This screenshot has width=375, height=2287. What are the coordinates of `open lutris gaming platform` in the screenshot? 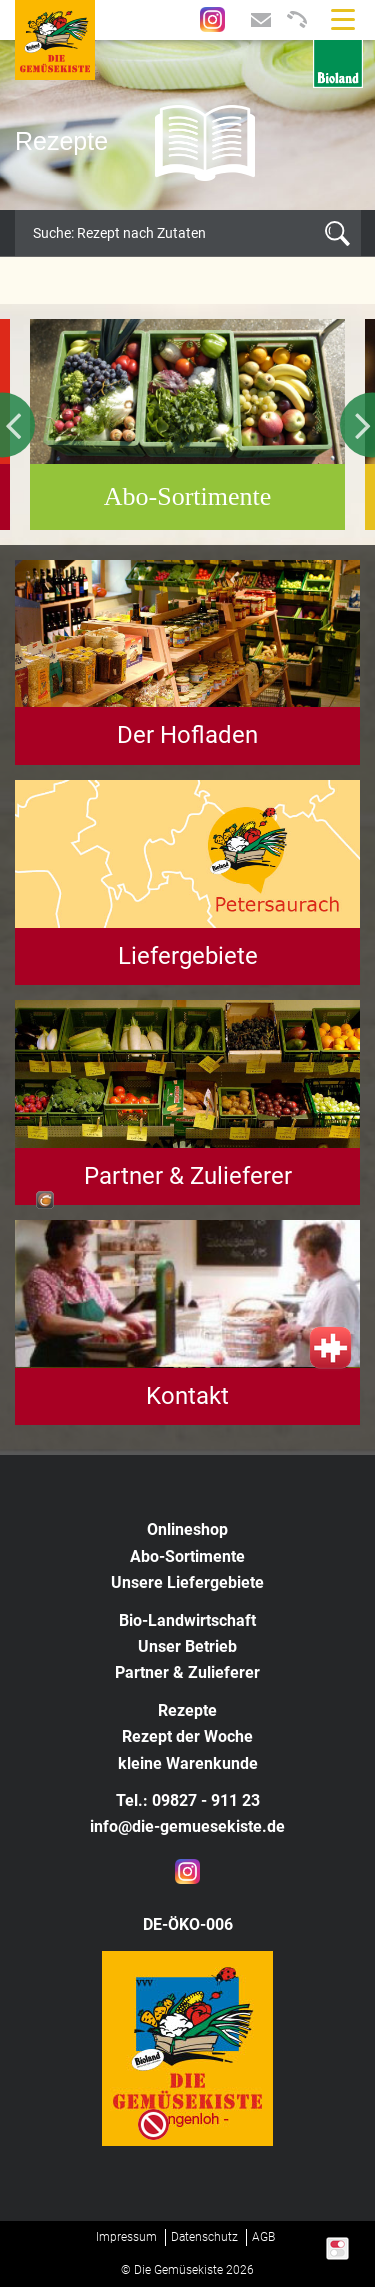 It's located at (45, 1200).